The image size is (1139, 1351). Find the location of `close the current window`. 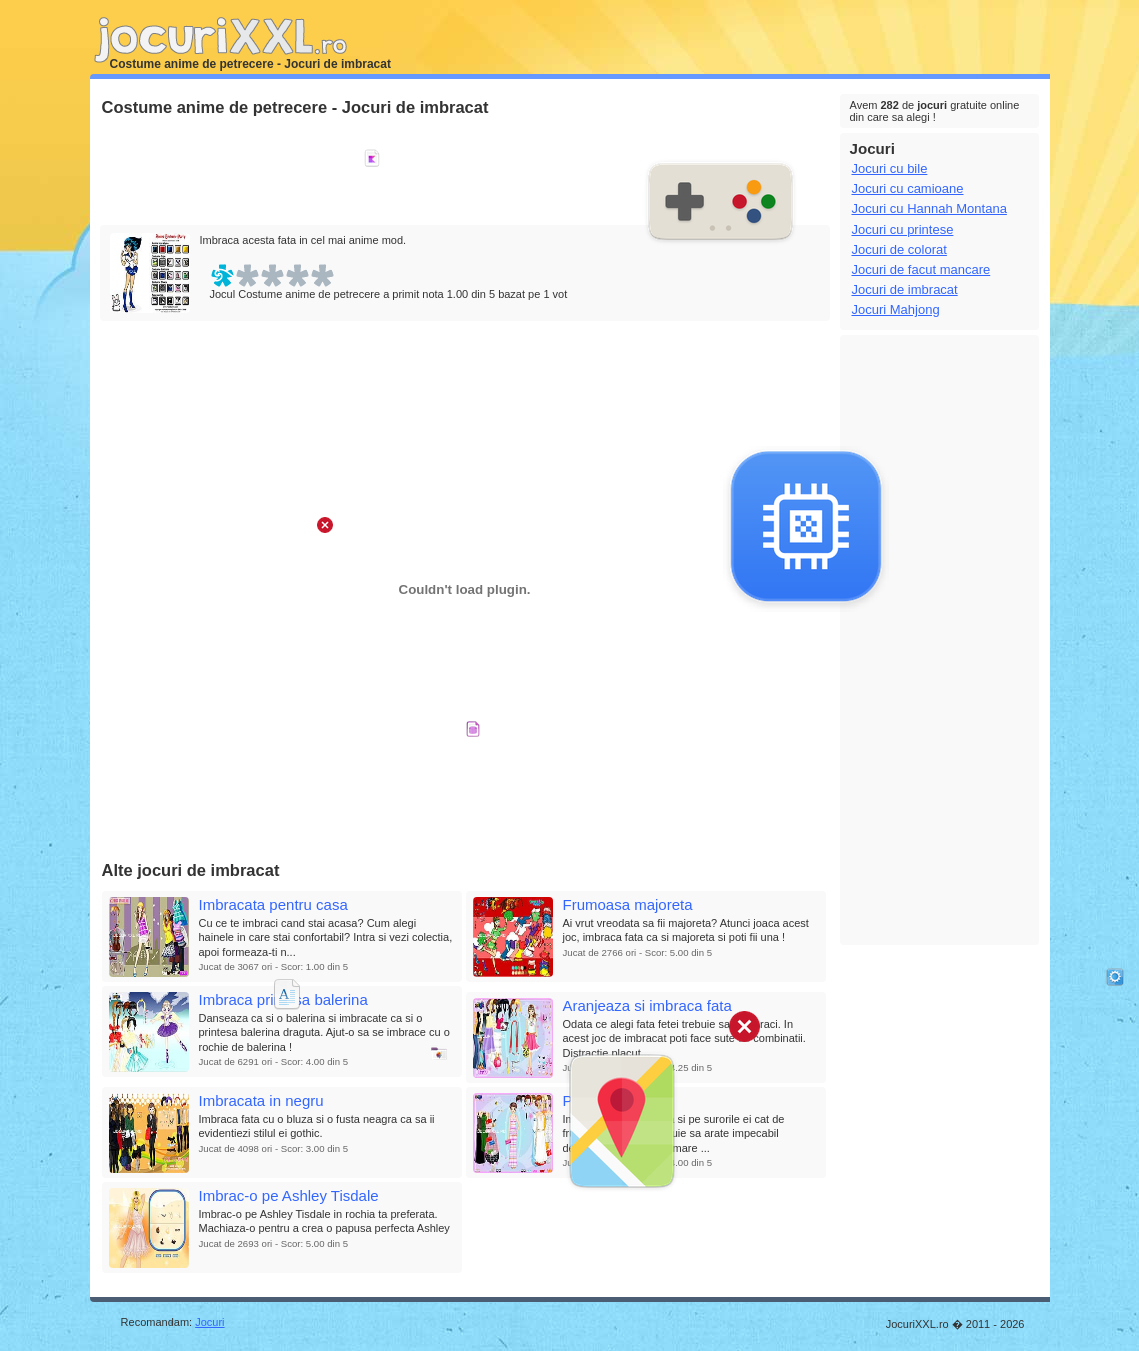

close the current window is located at coordinates (744, 1026).